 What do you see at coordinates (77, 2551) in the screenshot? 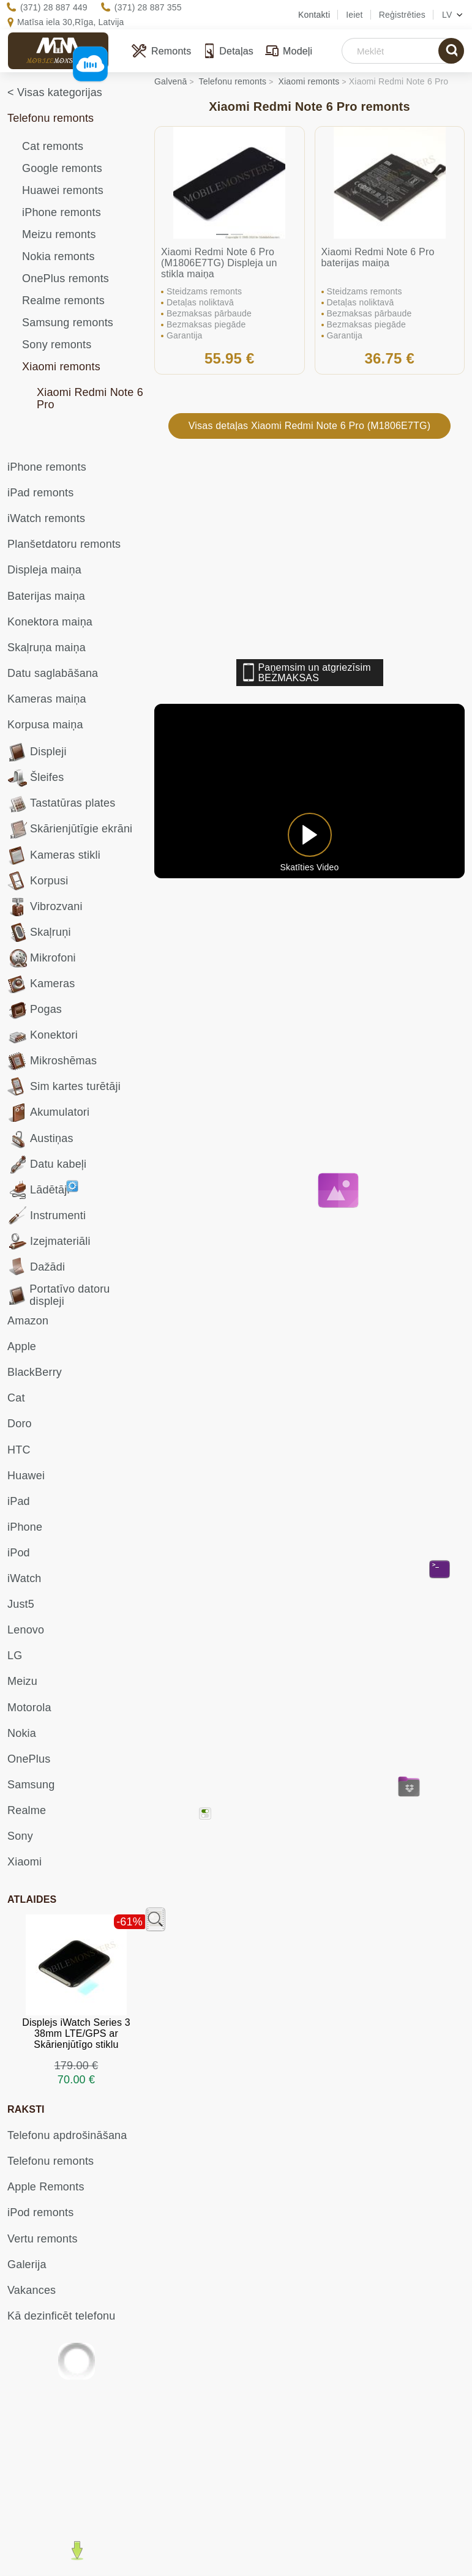
I see `save the current file or document` at bounding box center [77, 2551].